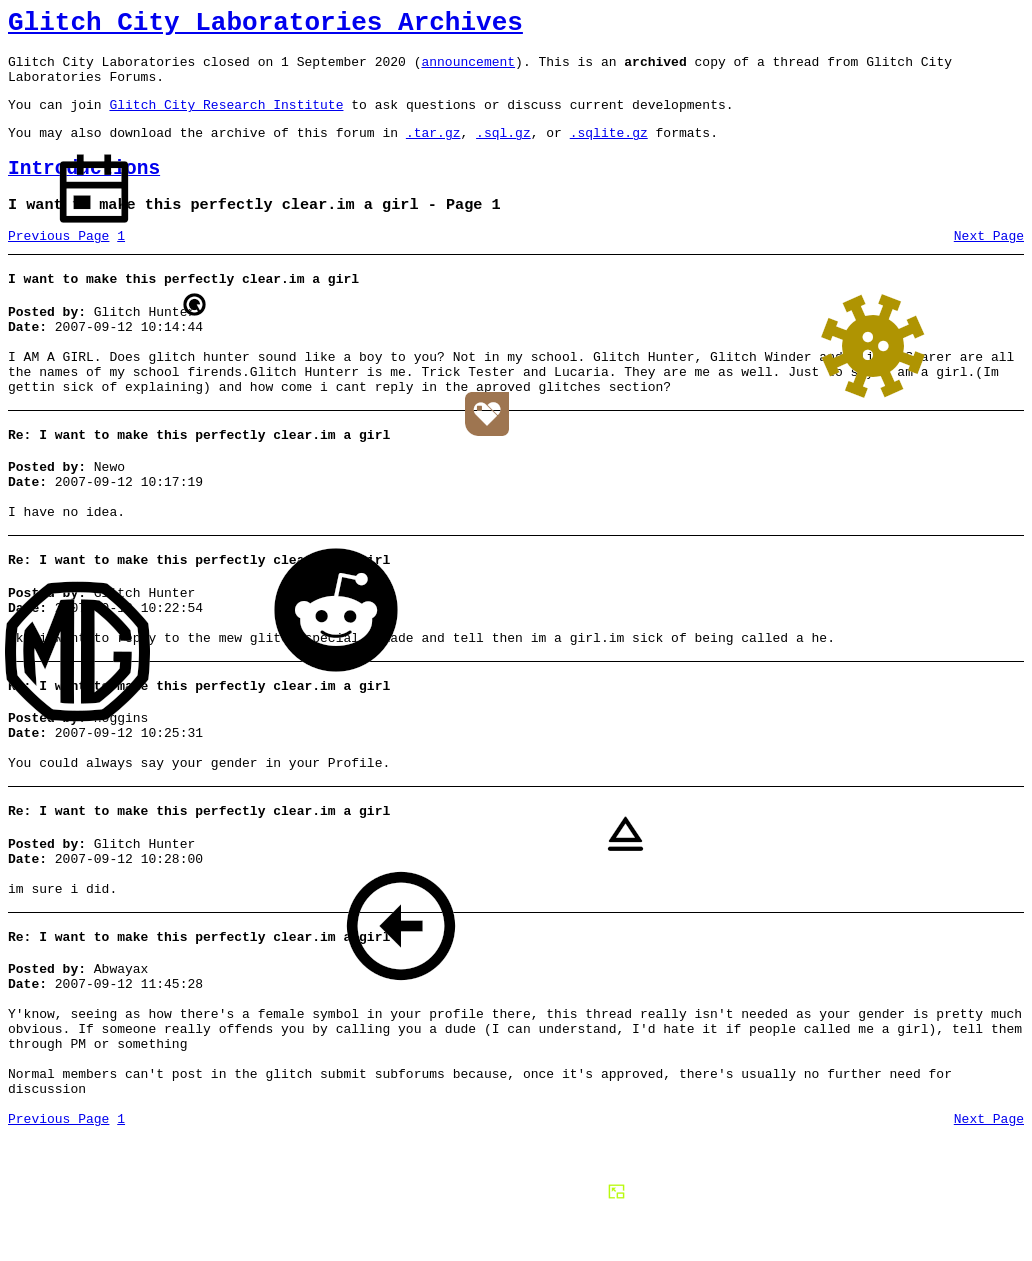 The width and height of the screenshot is (1032, 1261). Describe the element at coordinates (625, 835) in the screenshot. I see `eject media or disc` at that location.